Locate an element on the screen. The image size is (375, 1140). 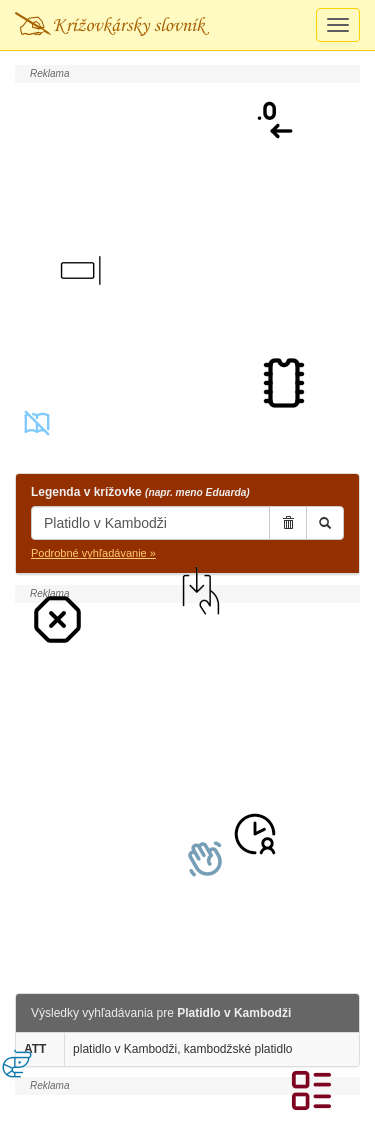
view processor or hardware information is located at coordinates (284, 383).